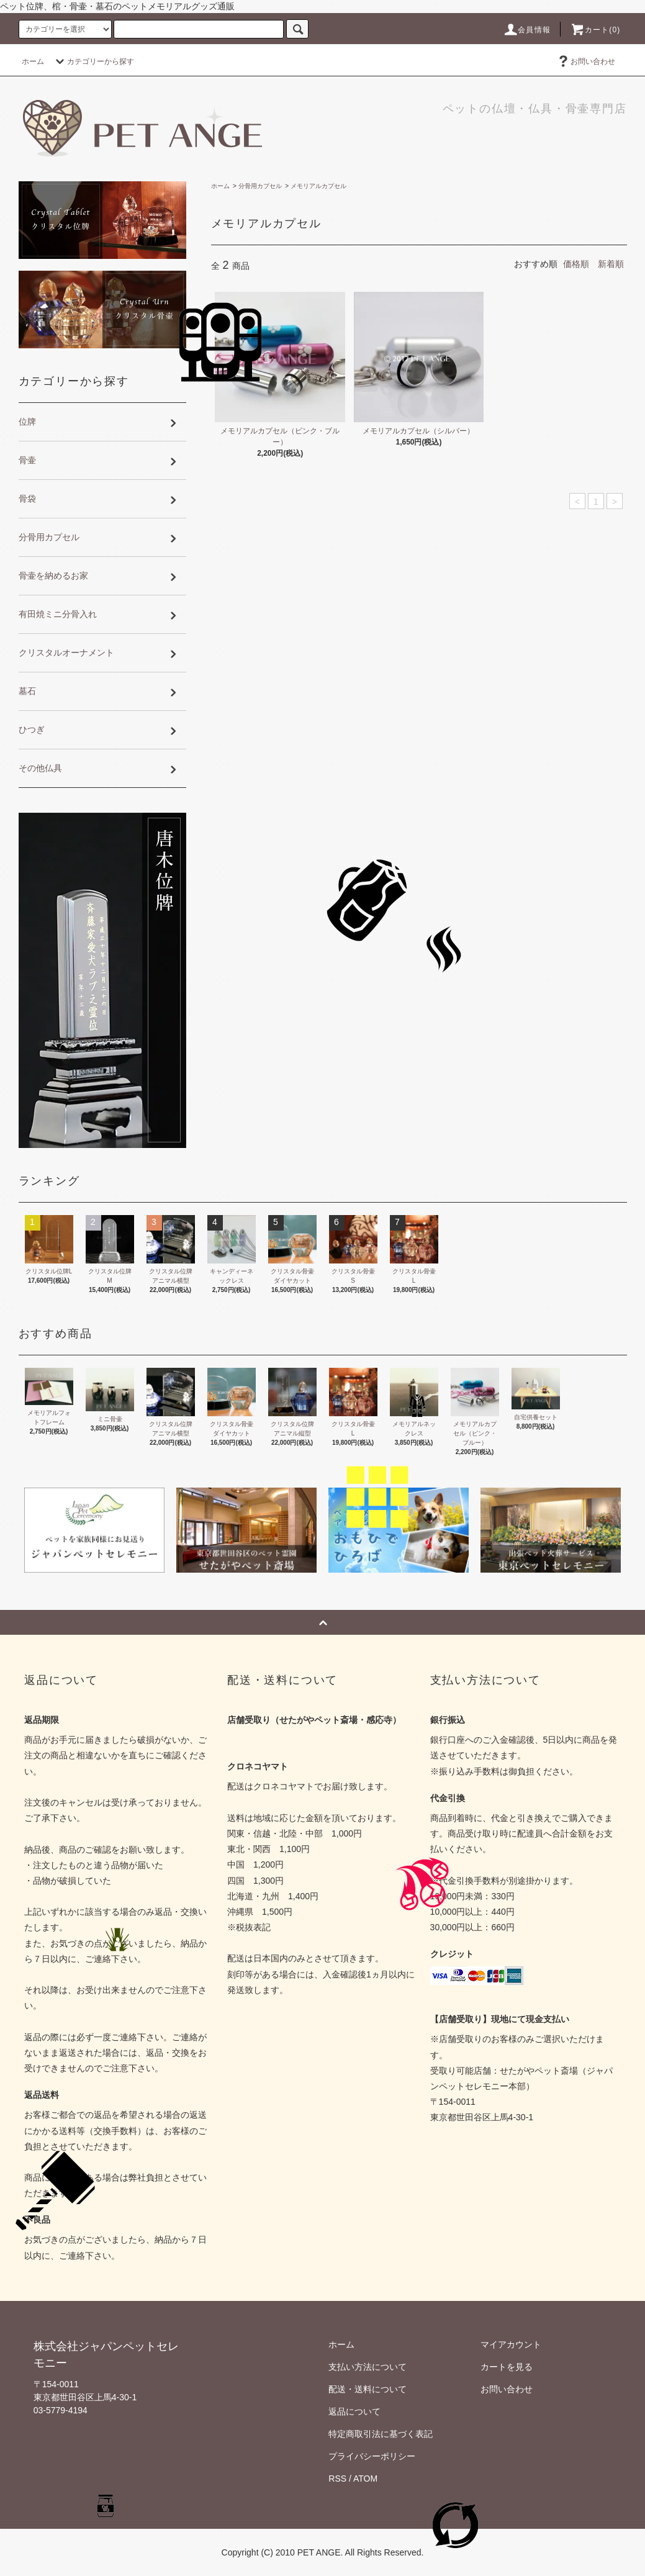  I want to click on fire attack or spell ability in a game, so click(421, 1883).